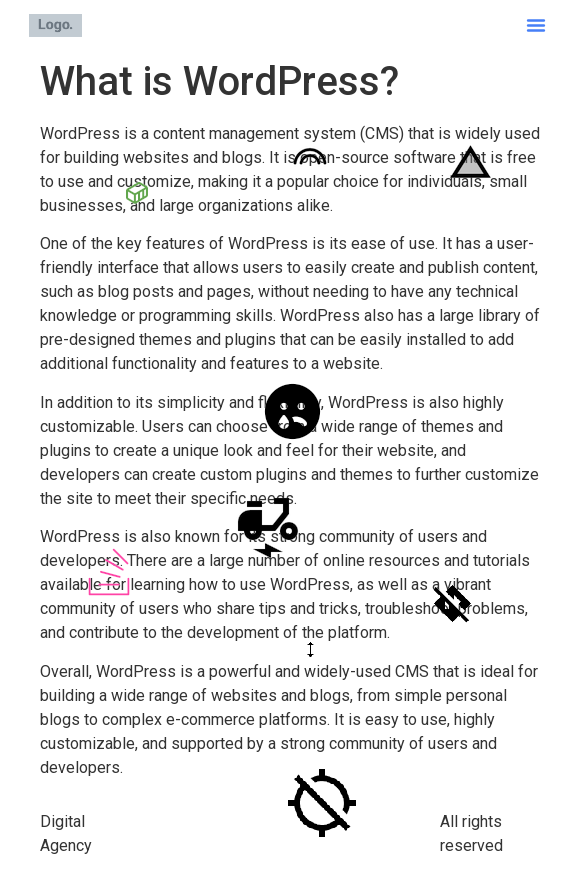 The image size is (580, 874). I want to click on adjust height or vertical size, so click(310, 649).